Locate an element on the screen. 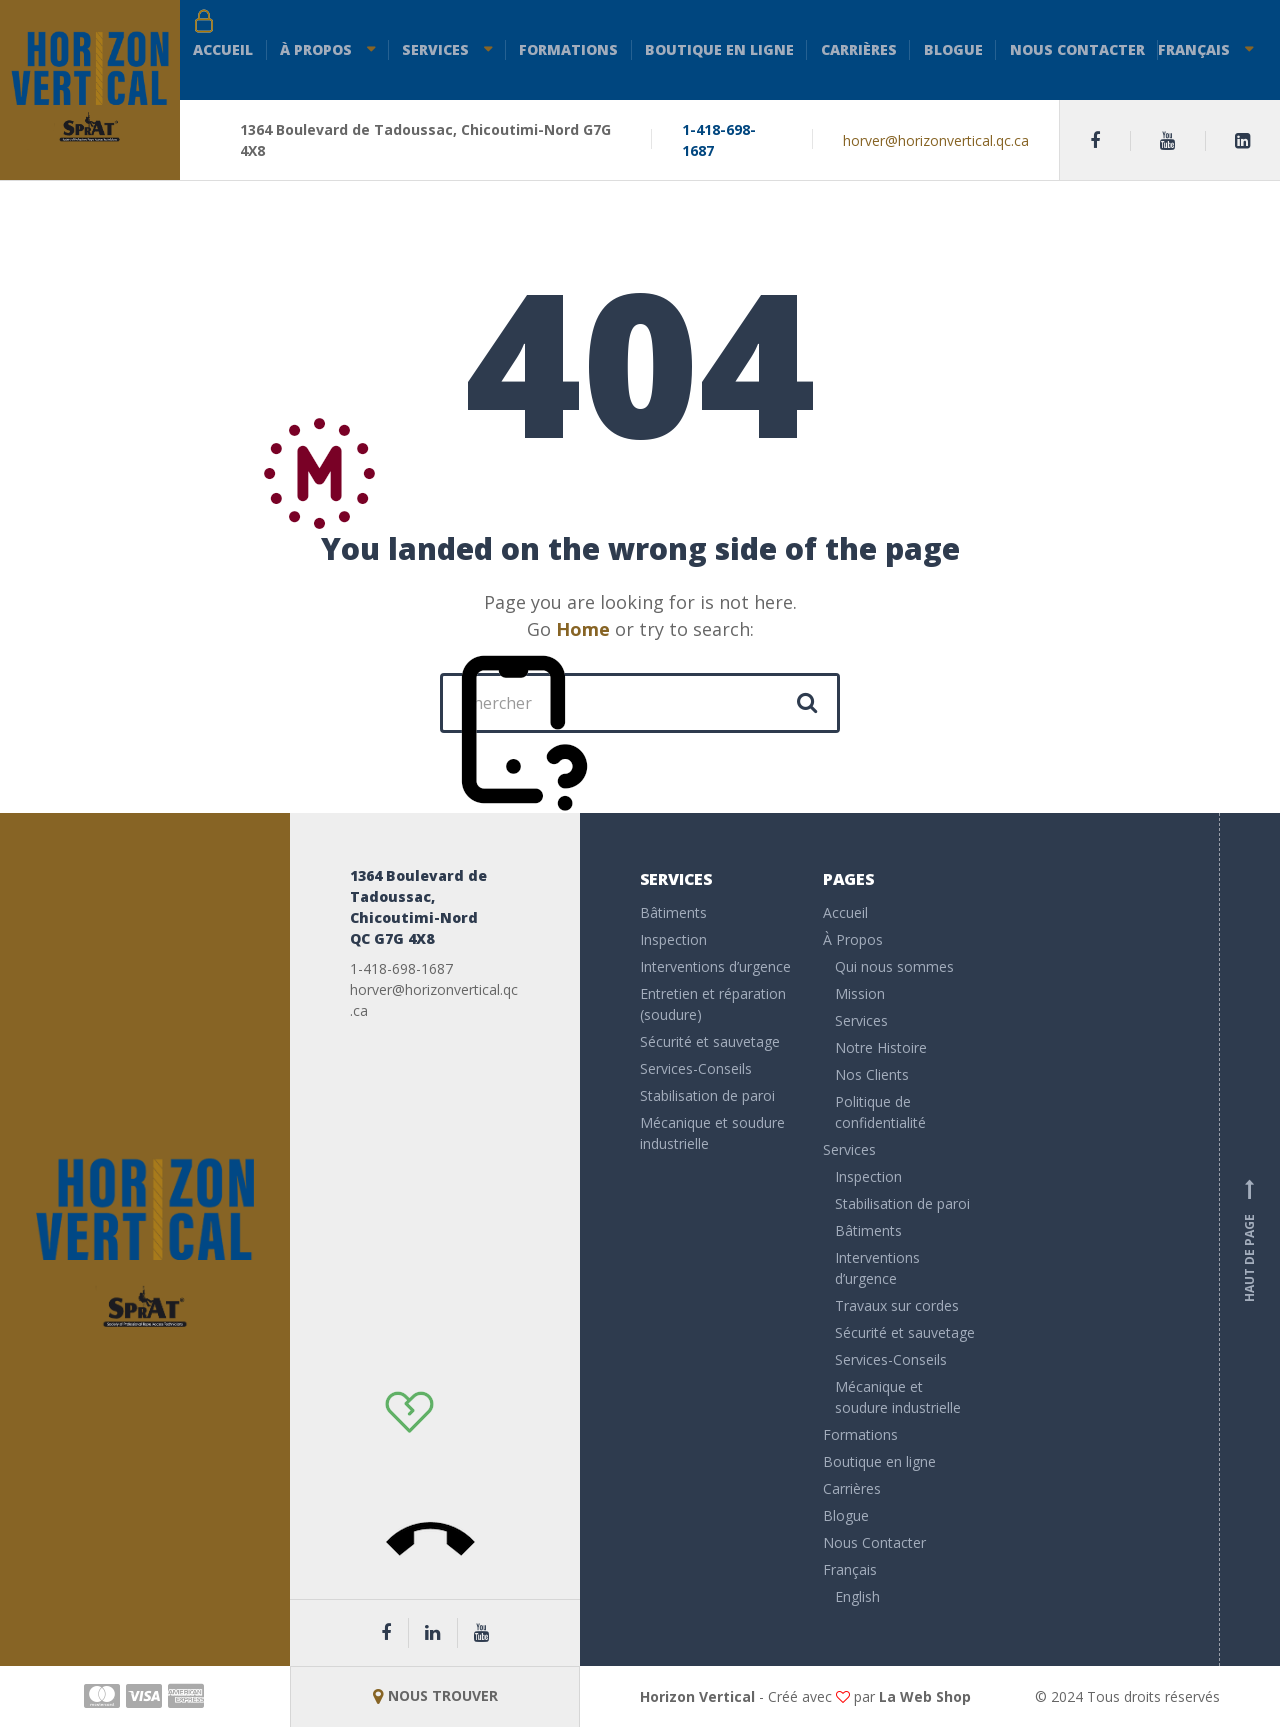 Image resolution: width=1280 pixels, height=1727 pixels. unlike or remove from favorites is located at coordinates (409, 1410).